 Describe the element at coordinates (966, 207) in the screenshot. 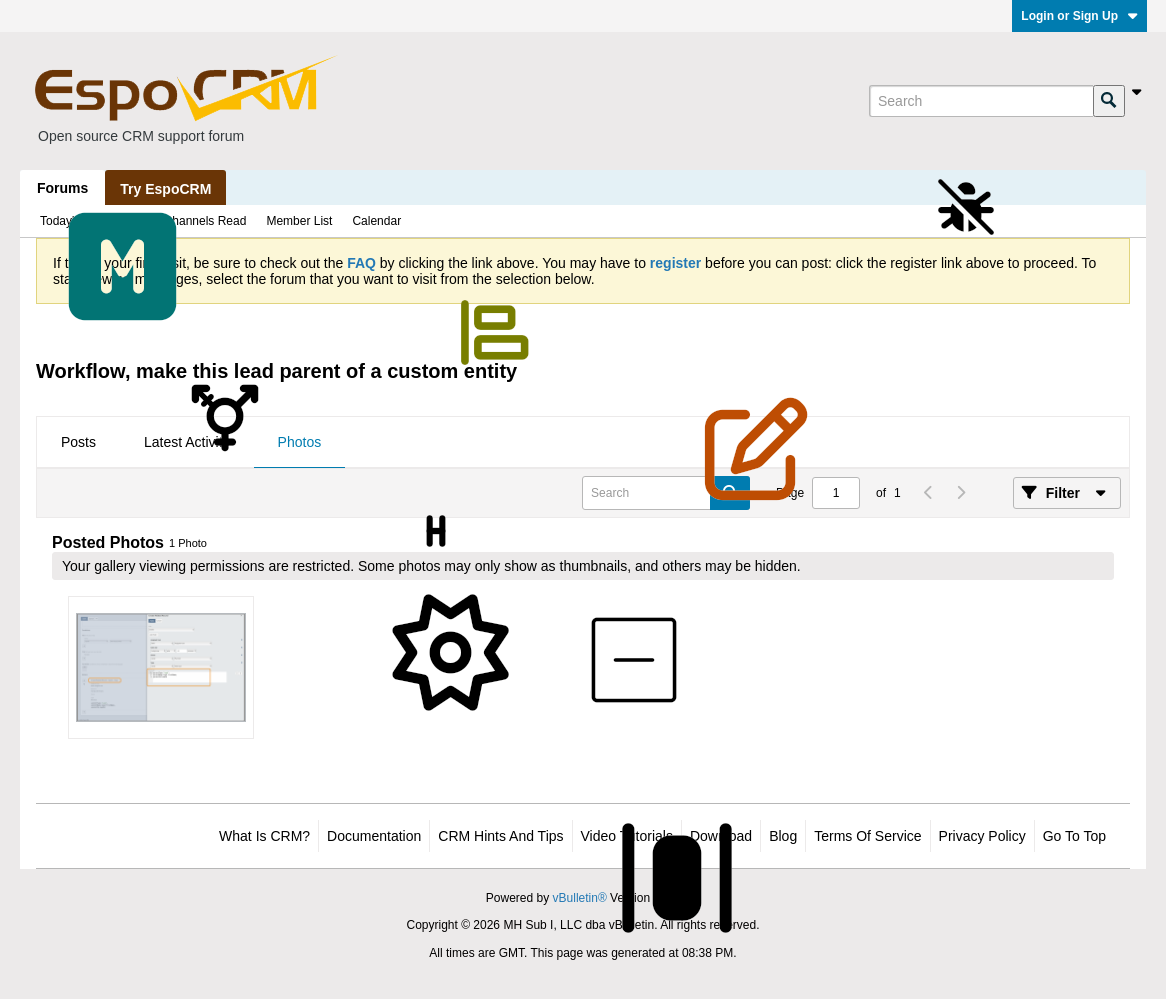

I see `disable bug tracking or debugging mode` at that location.